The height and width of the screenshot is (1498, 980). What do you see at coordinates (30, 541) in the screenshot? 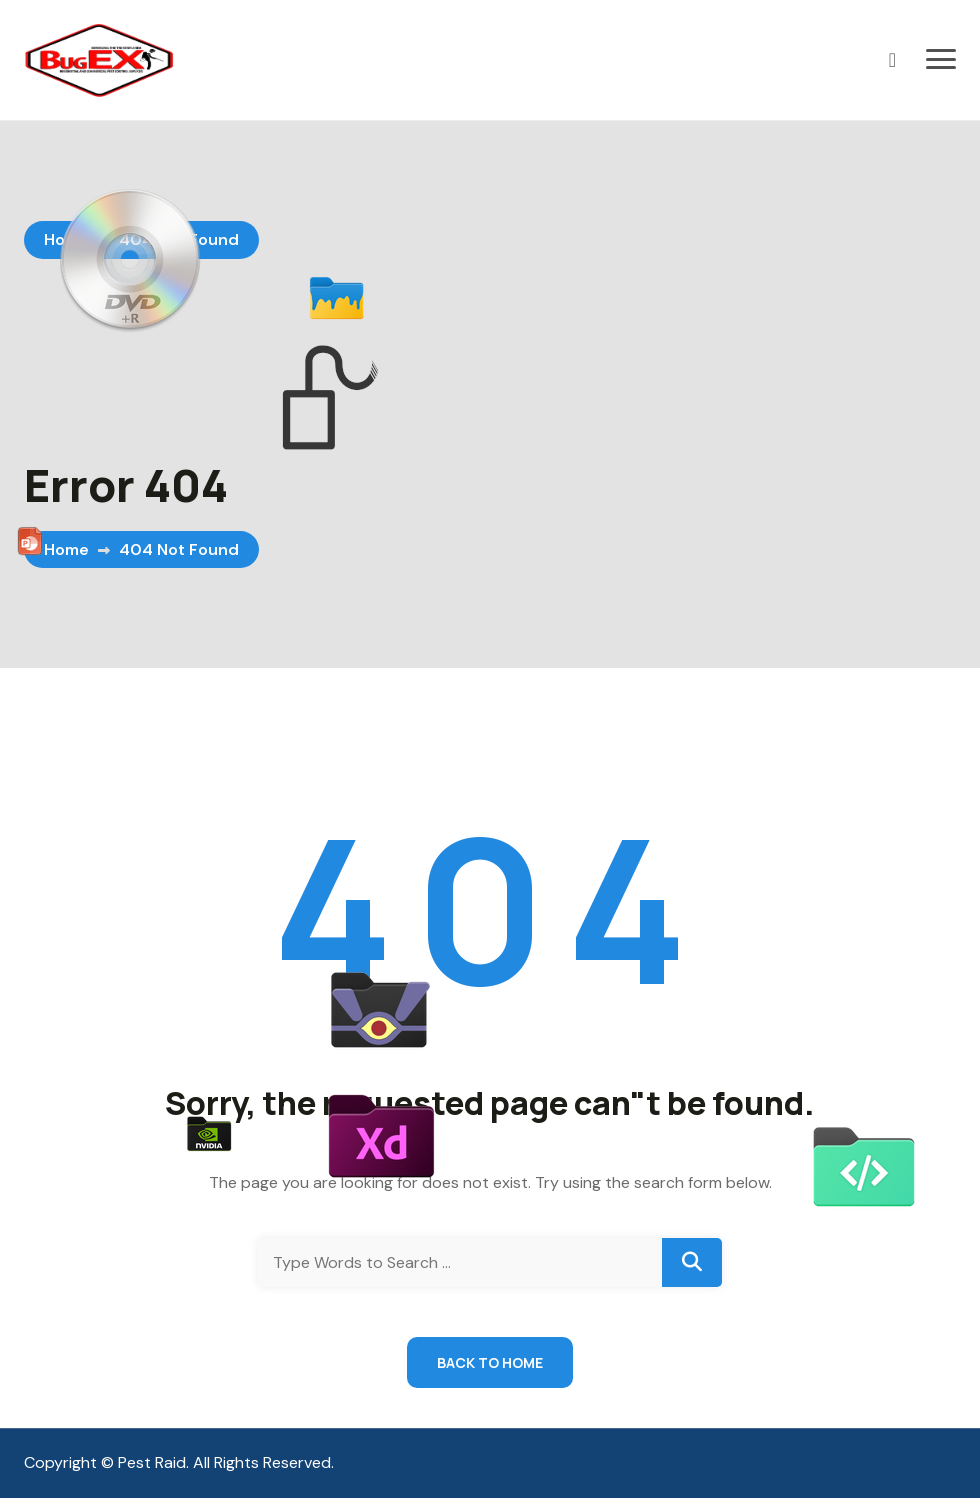
I see `a microsoft powerpoint file` at bounding box center [30, 541].